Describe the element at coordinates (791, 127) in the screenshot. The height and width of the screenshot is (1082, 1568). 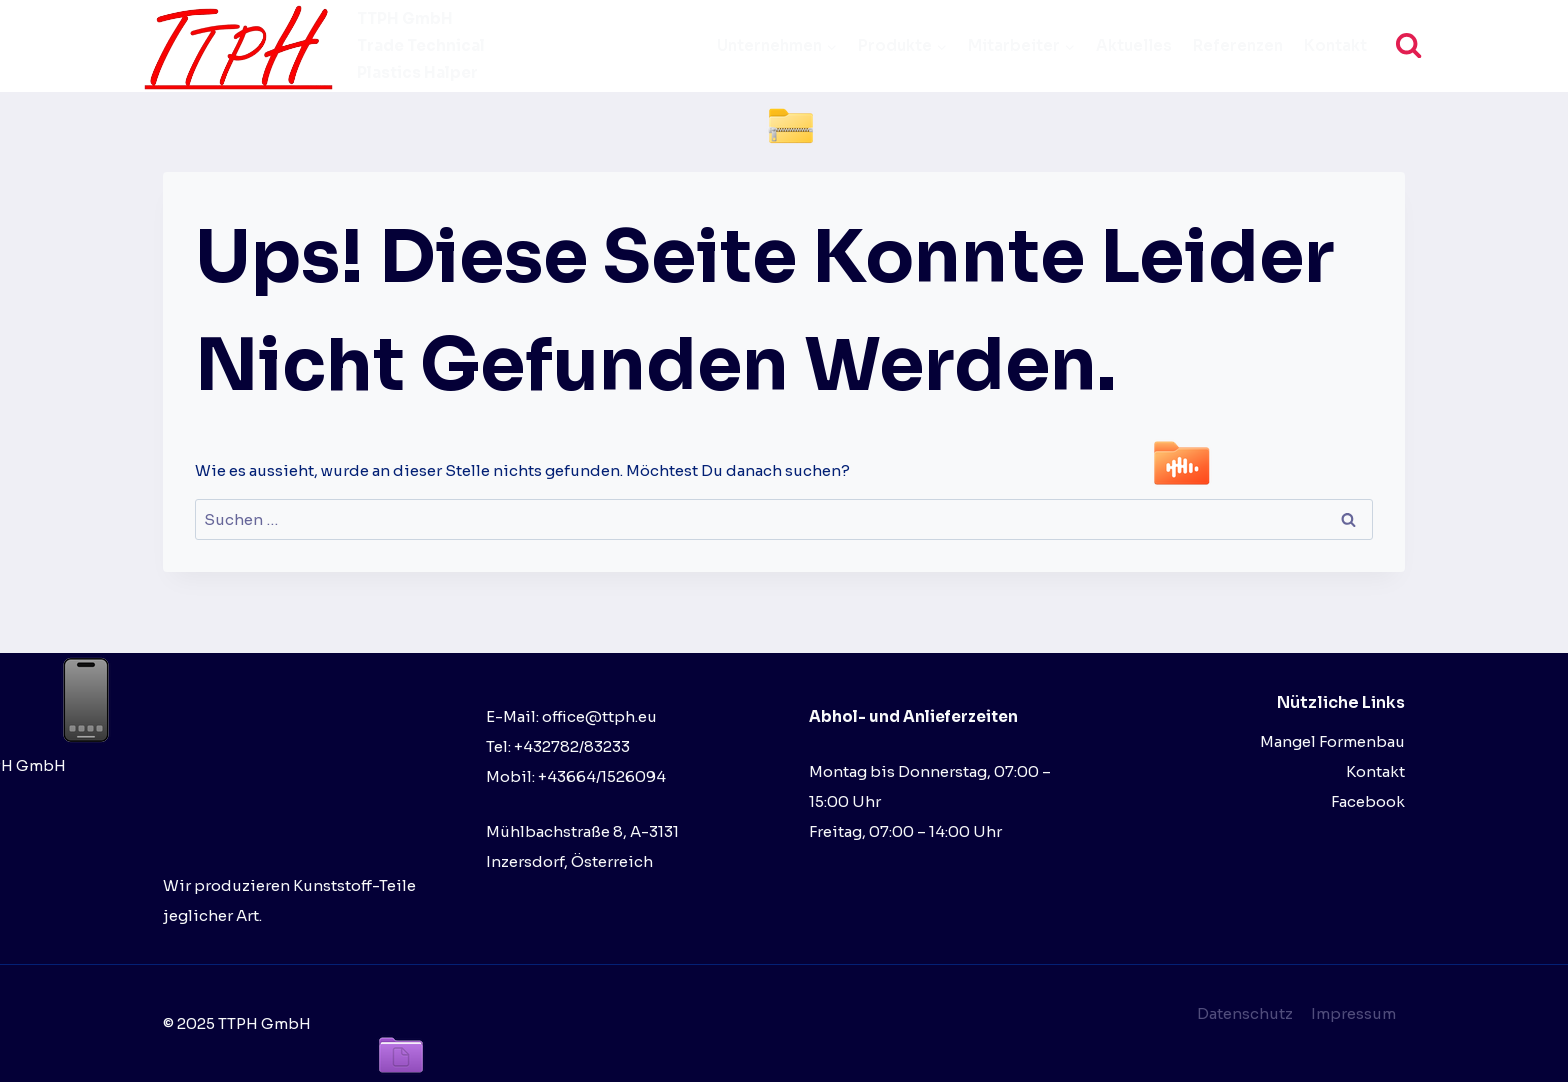
I see `open a compressed zip folder` at that location.